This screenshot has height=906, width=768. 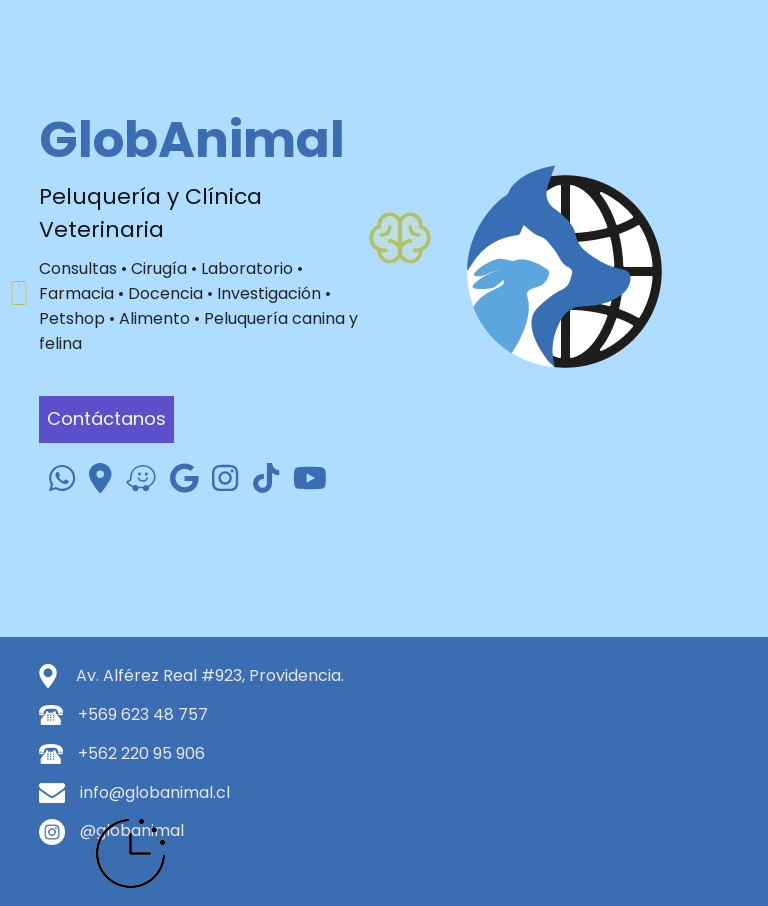 I want to click on access device camera through mobile, so click(x=19, y=293).